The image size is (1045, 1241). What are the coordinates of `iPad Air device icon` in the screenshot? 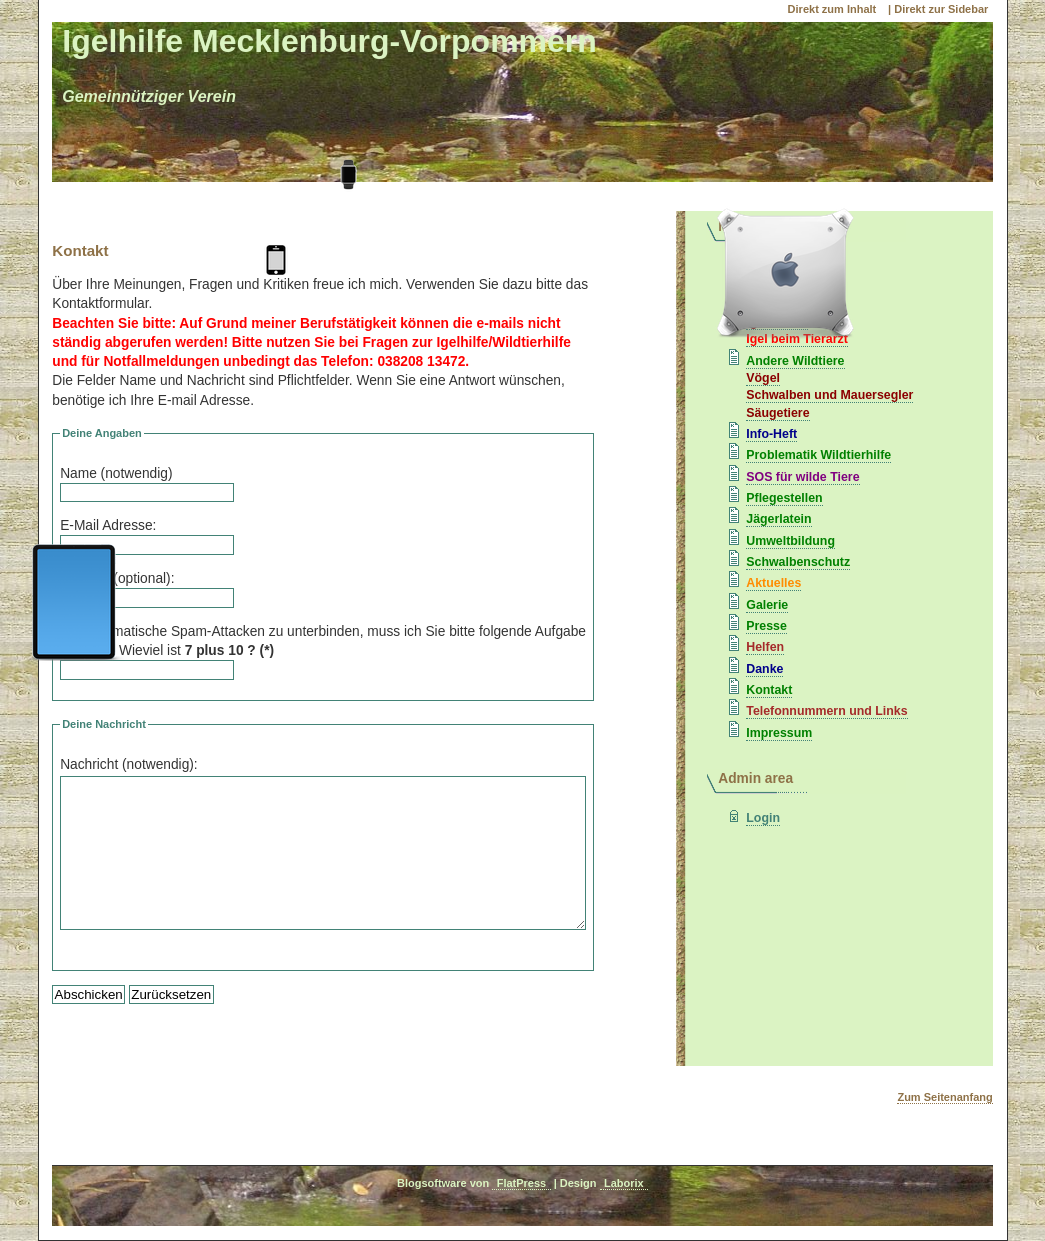 It's located at (74, 603).